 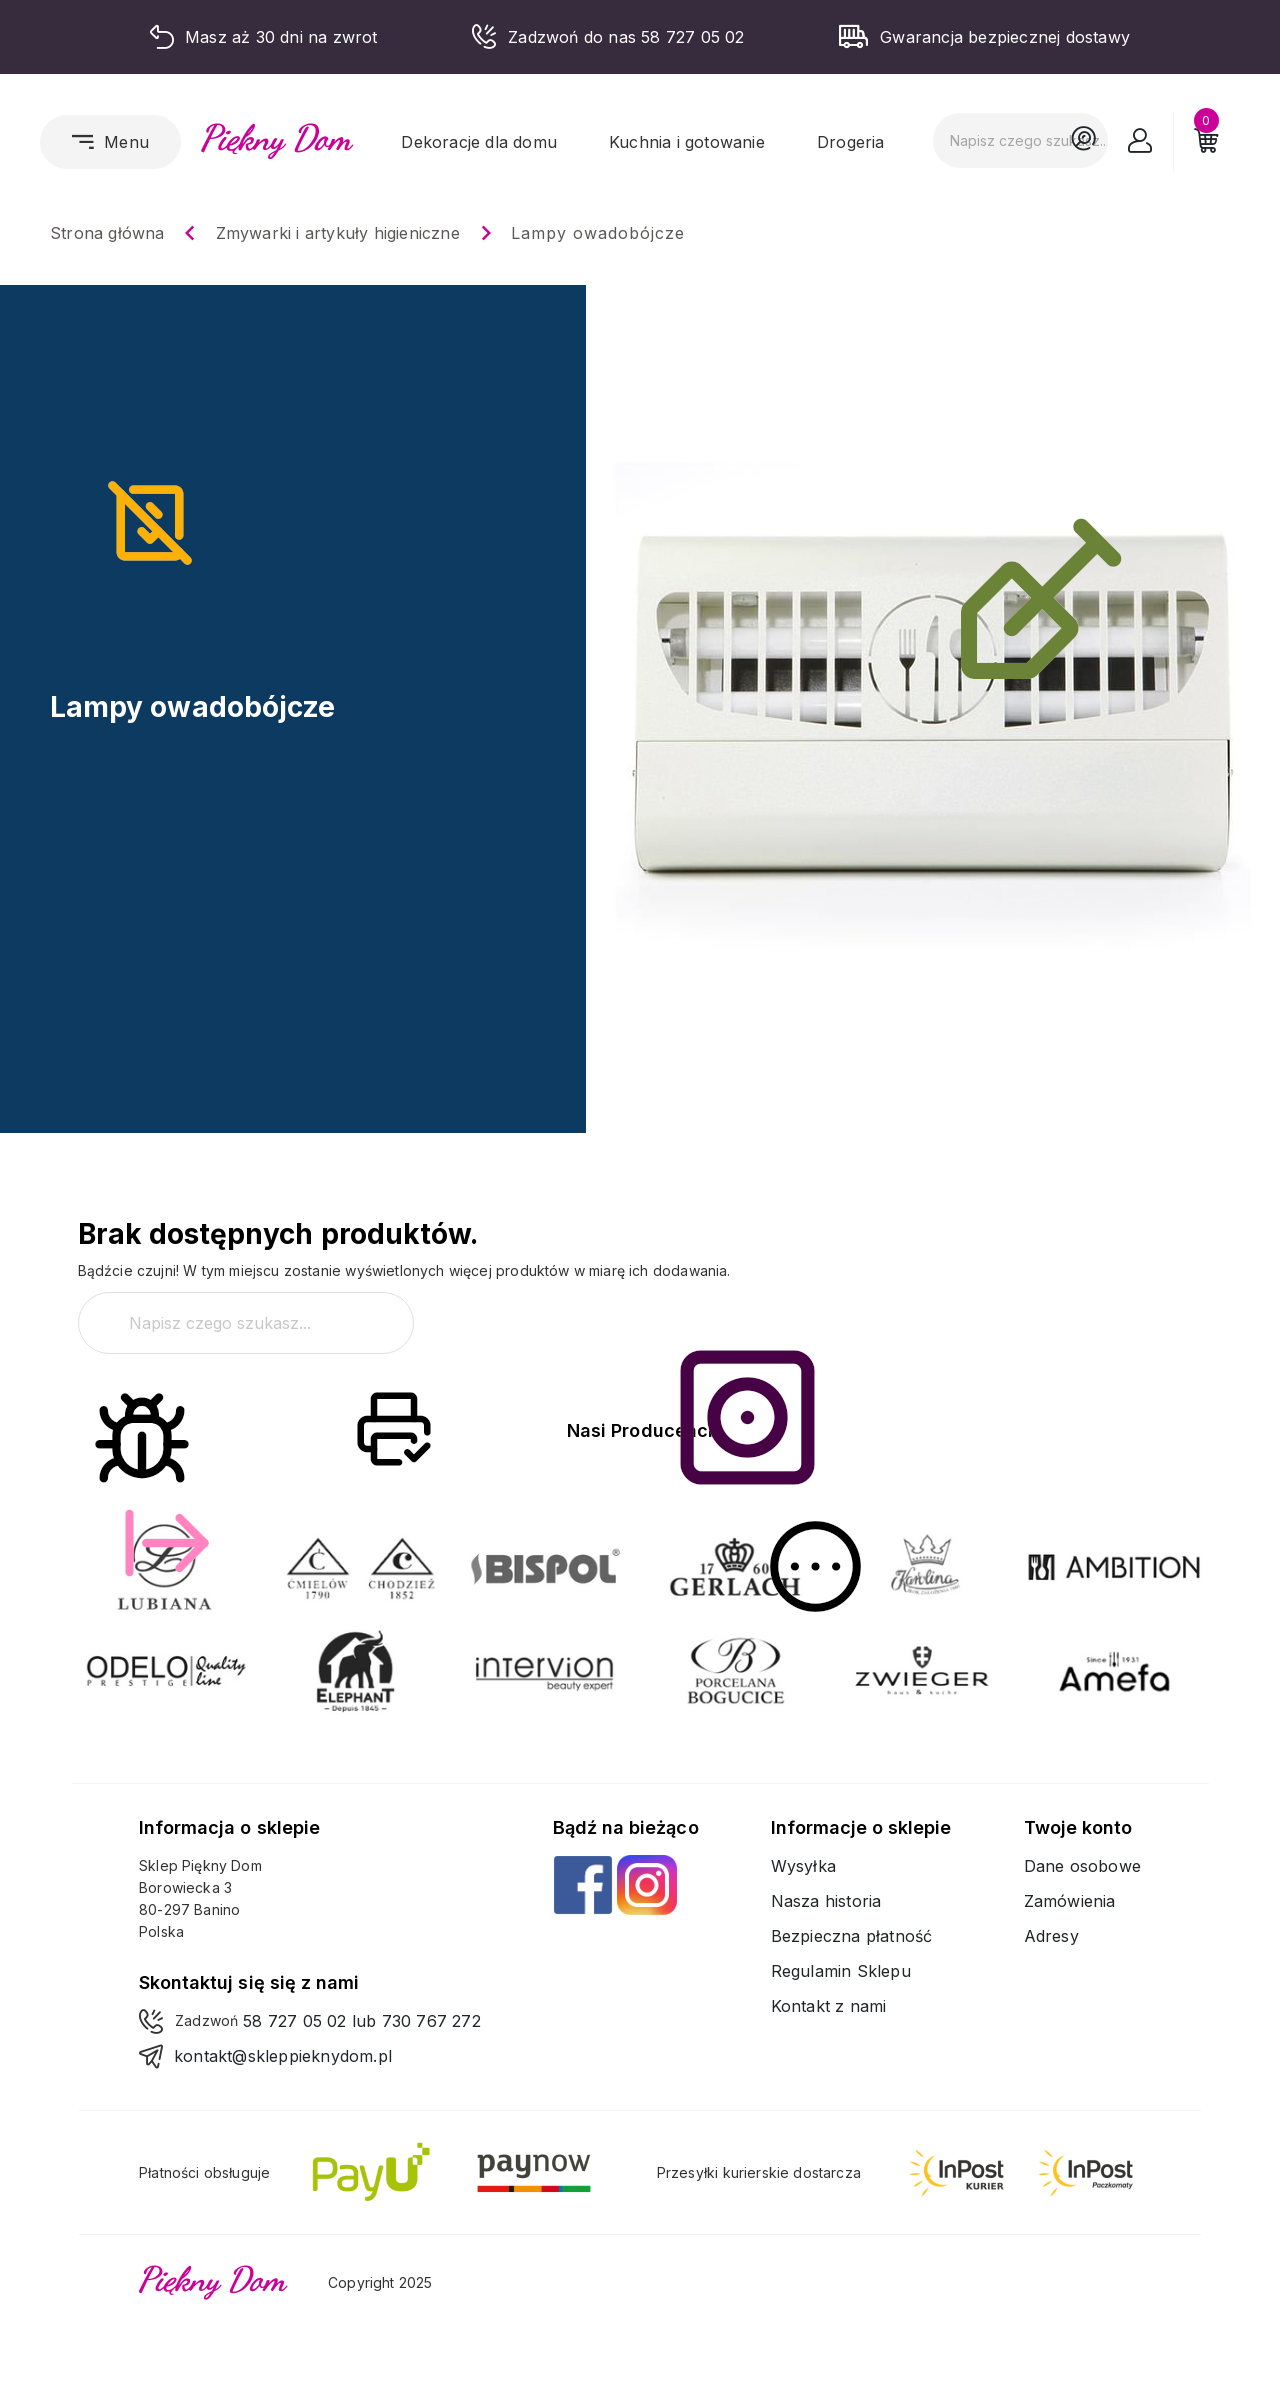 What do you see at coordinates (394, 1429) in the screenshot?
I see `print job completed successfully` at bounding box center [394, 1429].